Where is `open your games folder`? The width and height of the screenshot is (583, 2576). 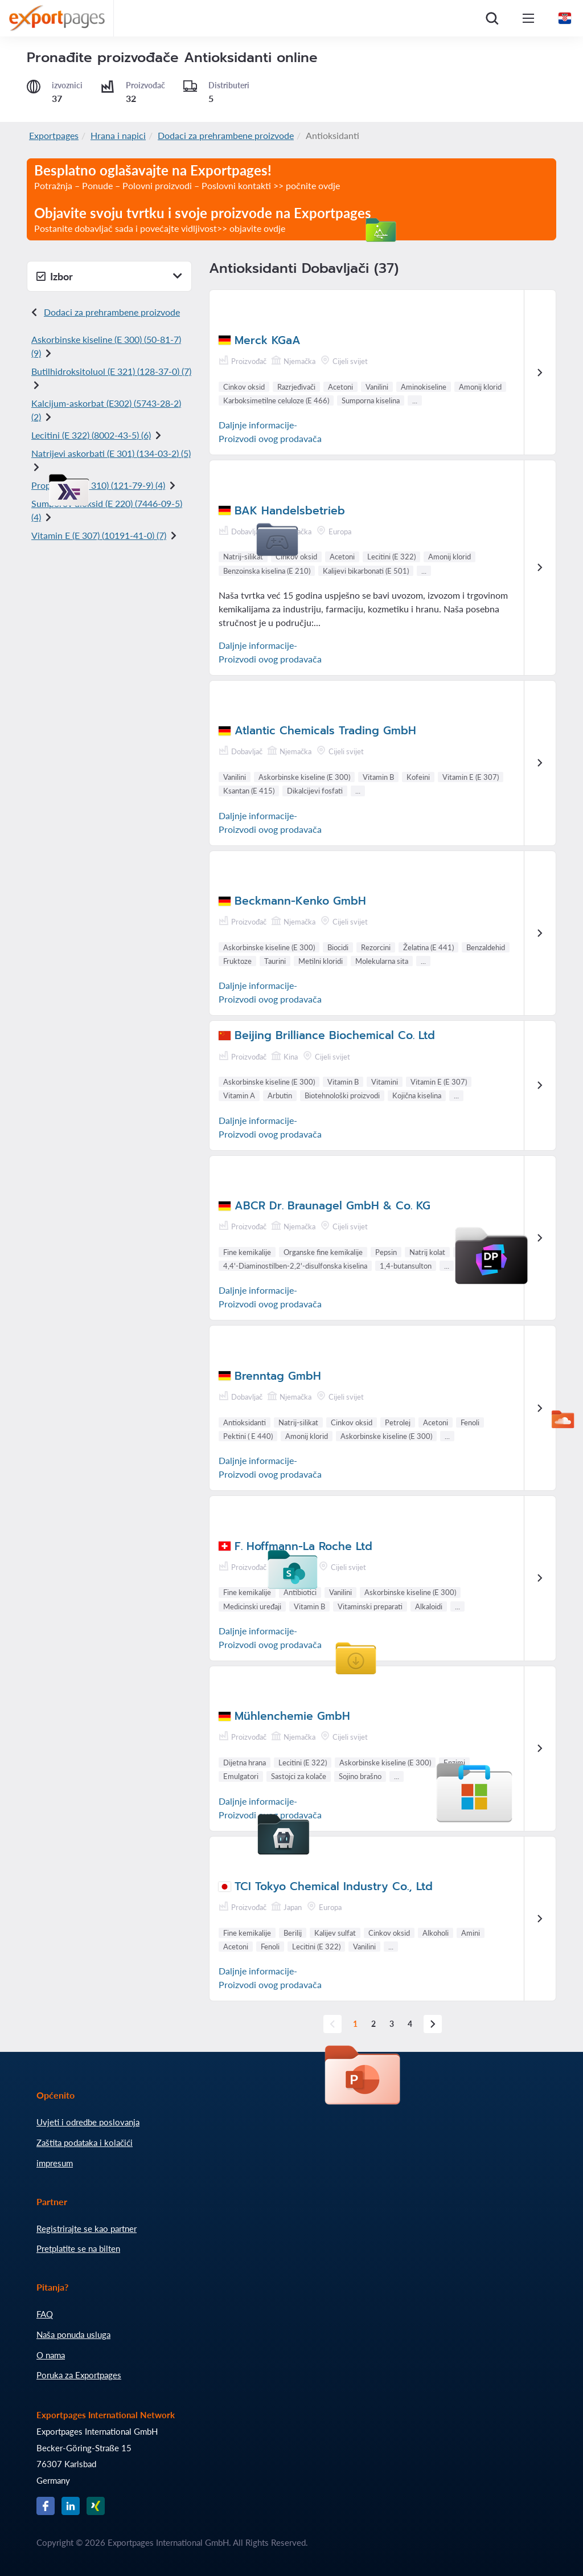
open your games folder is located at coordinates (277, 539).